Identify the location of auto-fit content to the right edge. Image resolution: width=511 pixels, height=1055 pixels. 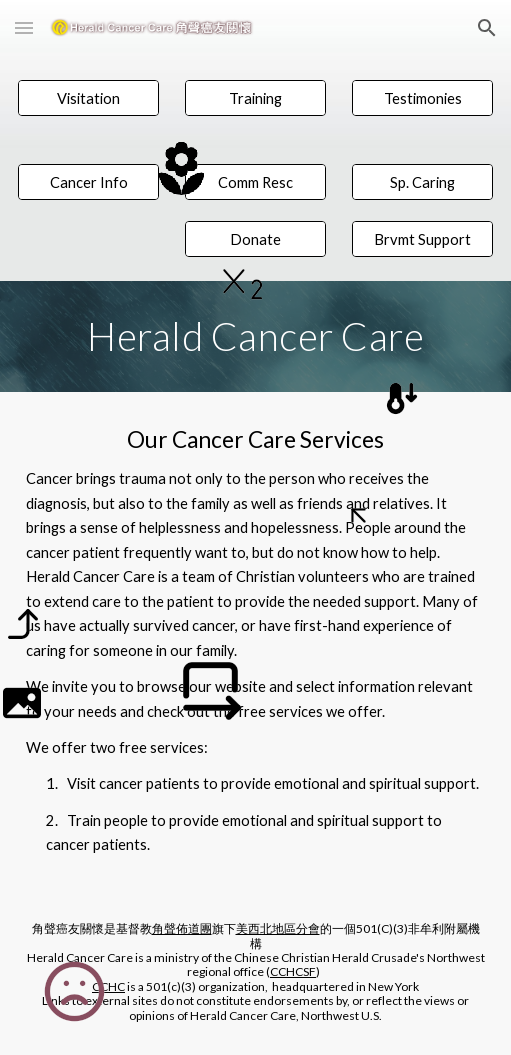
(210, 689).